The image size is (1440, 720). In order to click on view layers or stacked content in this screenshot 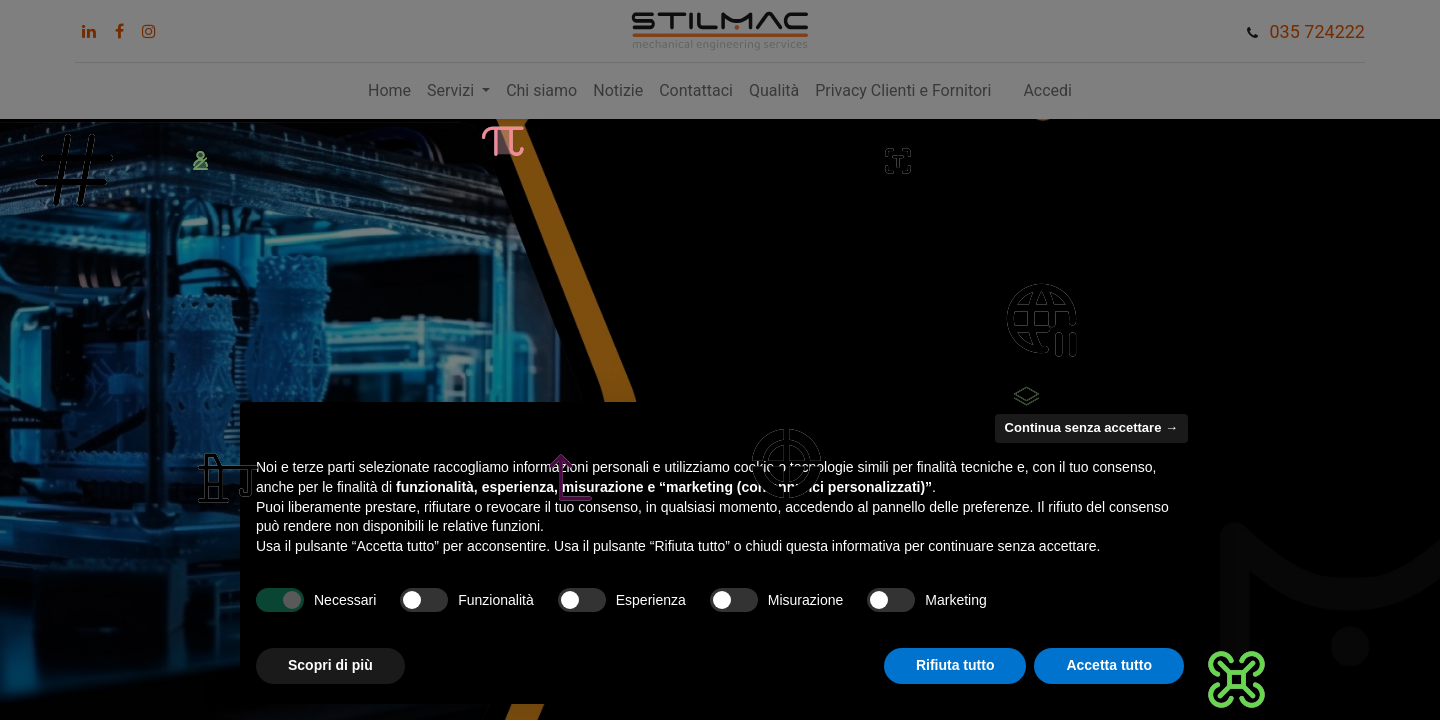, I will do `click(1026, 396)`.